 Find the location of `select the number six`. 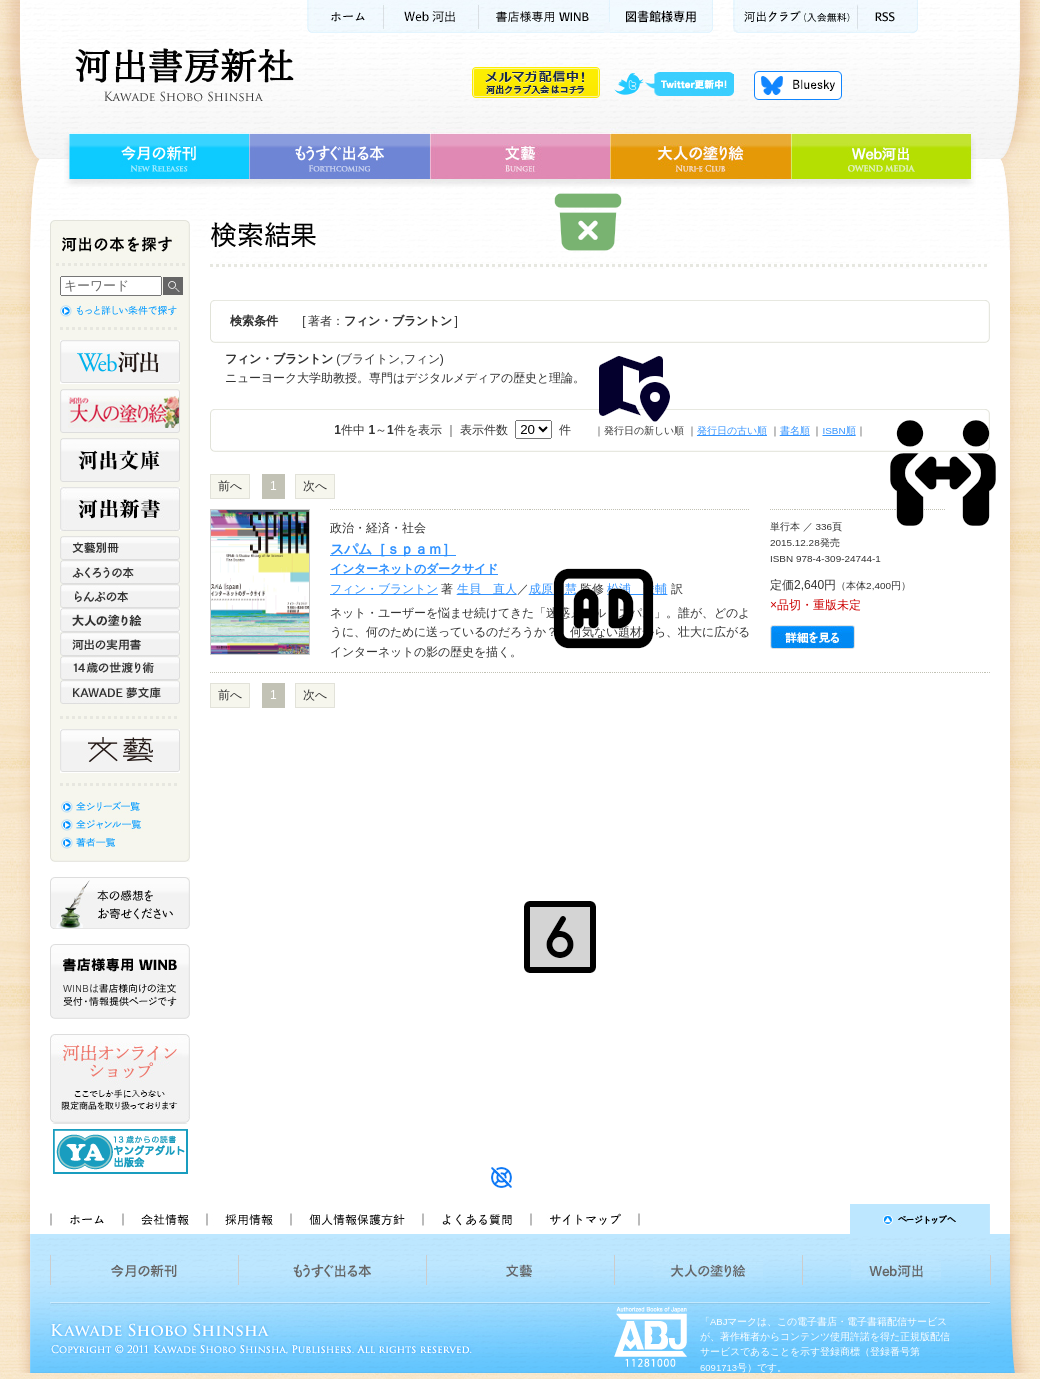

select the number six is located at coordinates (560, 937).